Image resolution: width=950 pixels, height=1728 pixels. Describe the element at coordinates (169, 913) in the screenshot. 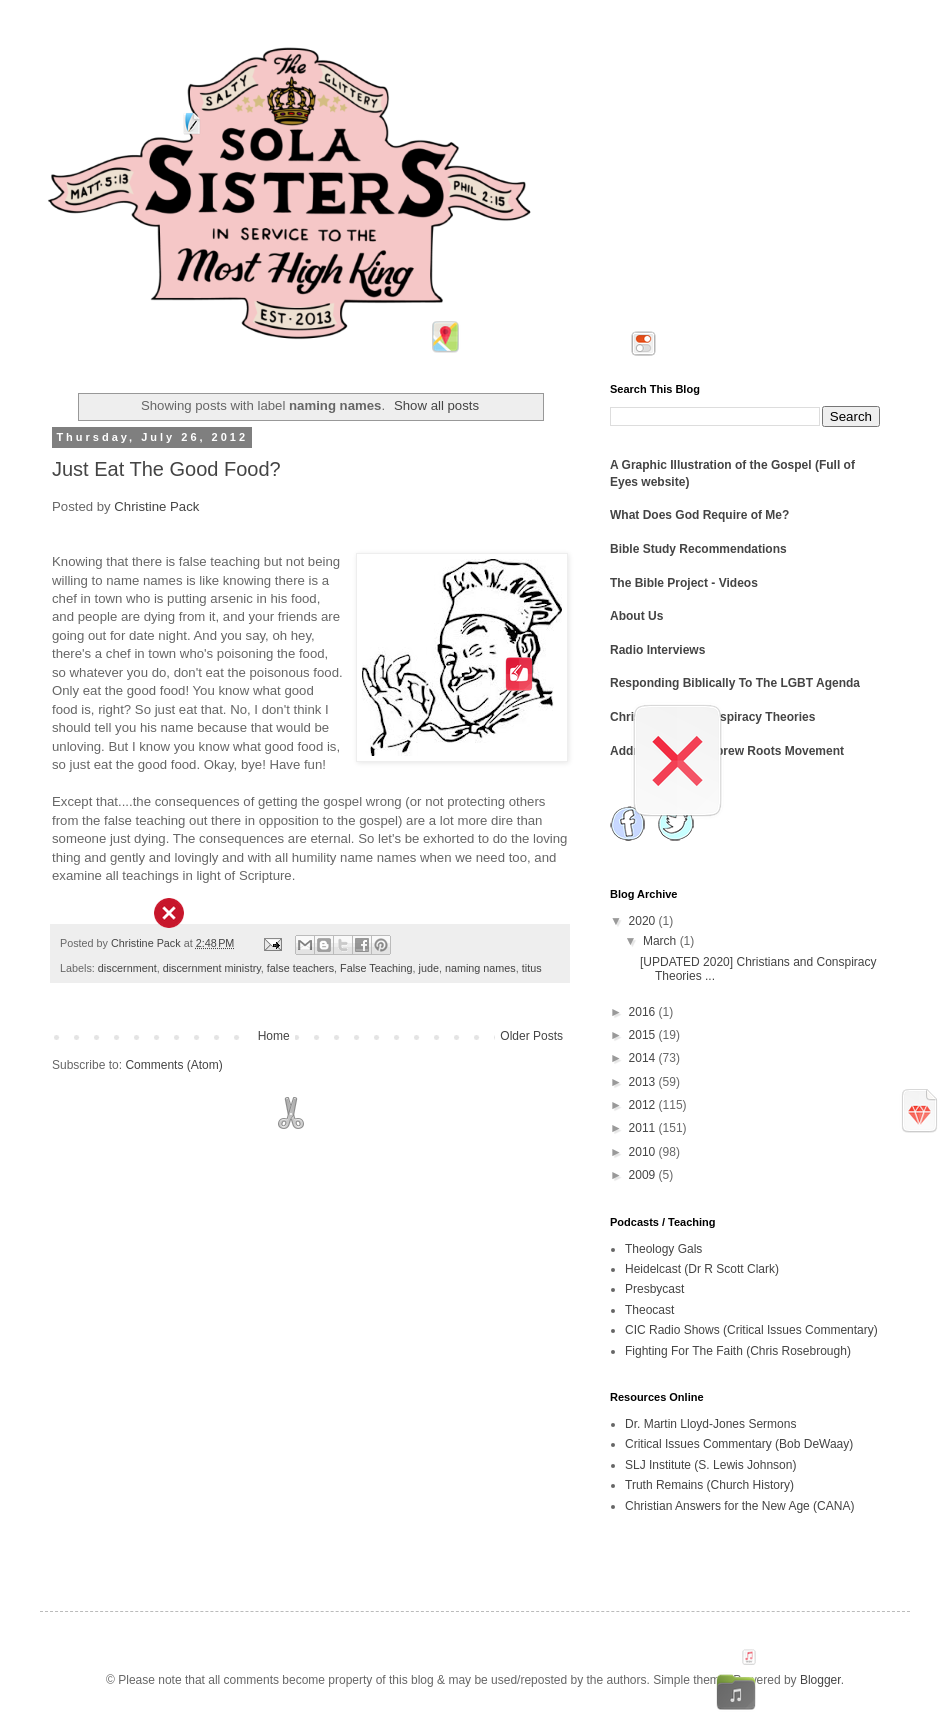

I see `cancel or close a dialog` at that location.